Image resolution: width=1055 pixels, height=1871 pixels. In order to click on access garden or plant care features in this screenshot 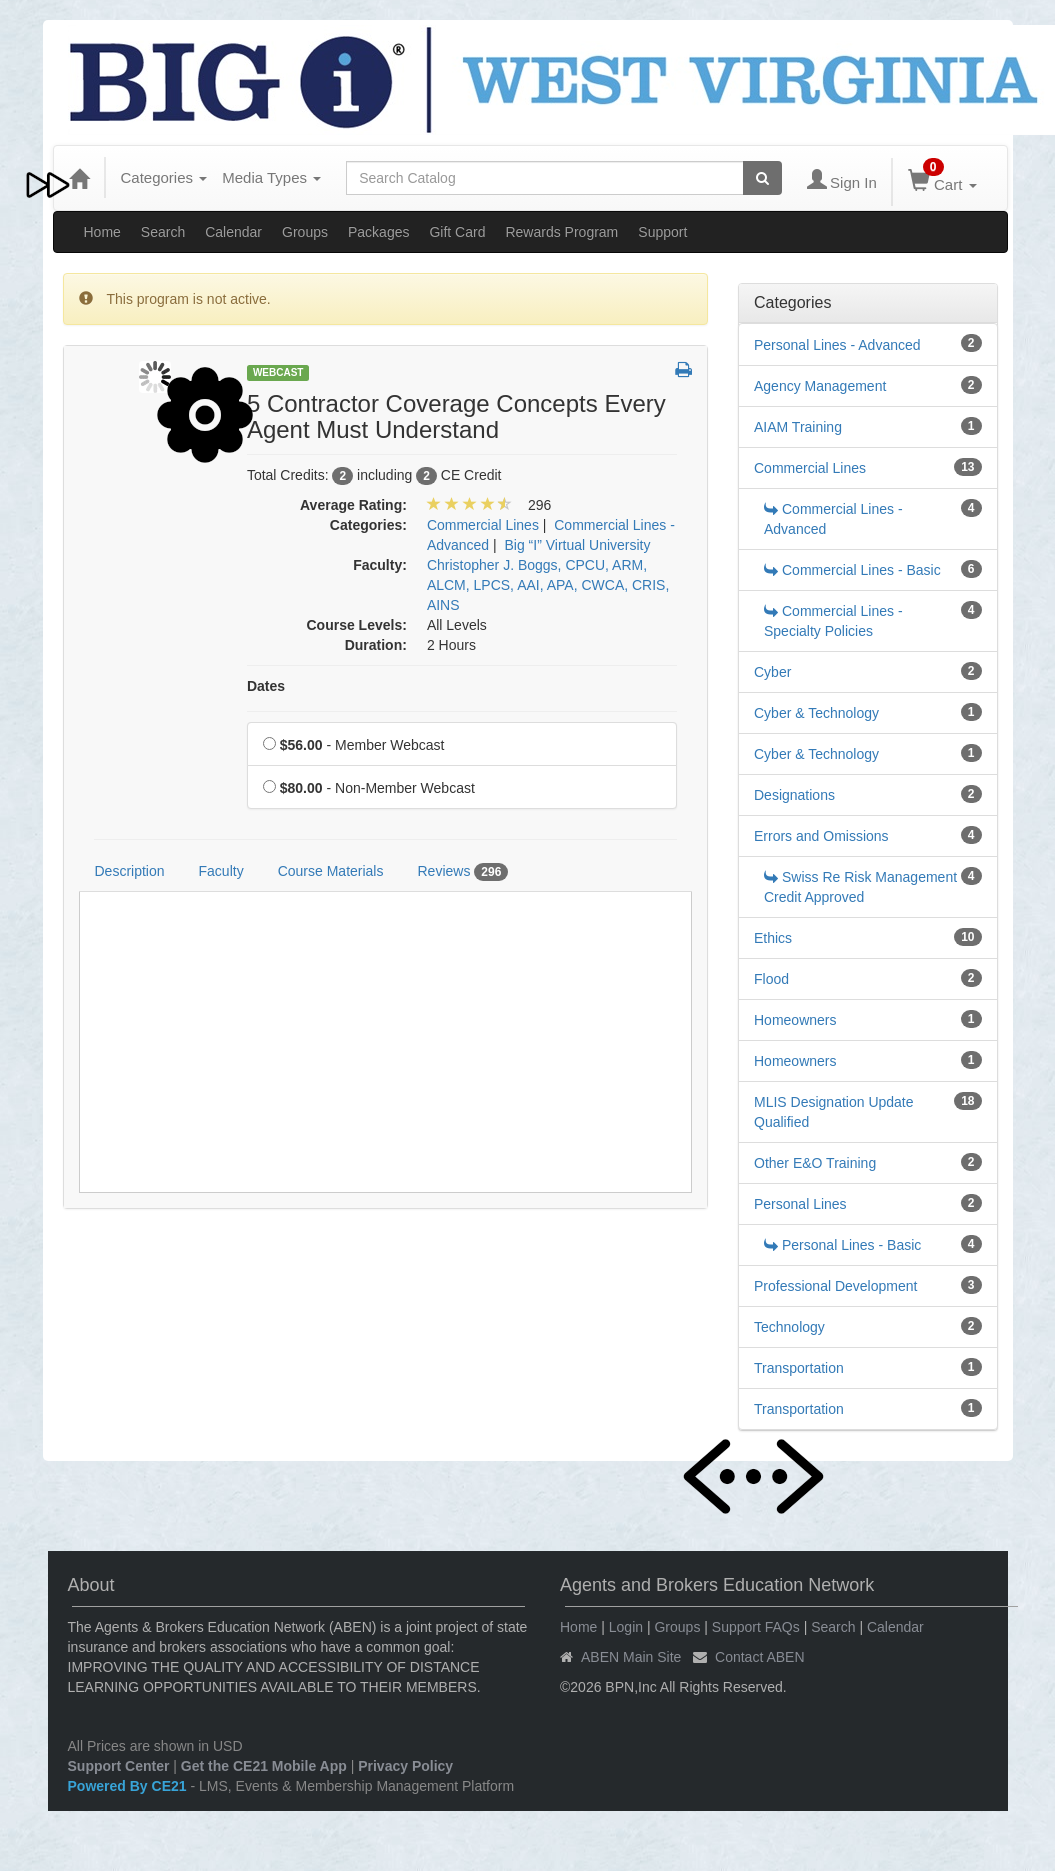, I will do `click(205, 415)`.